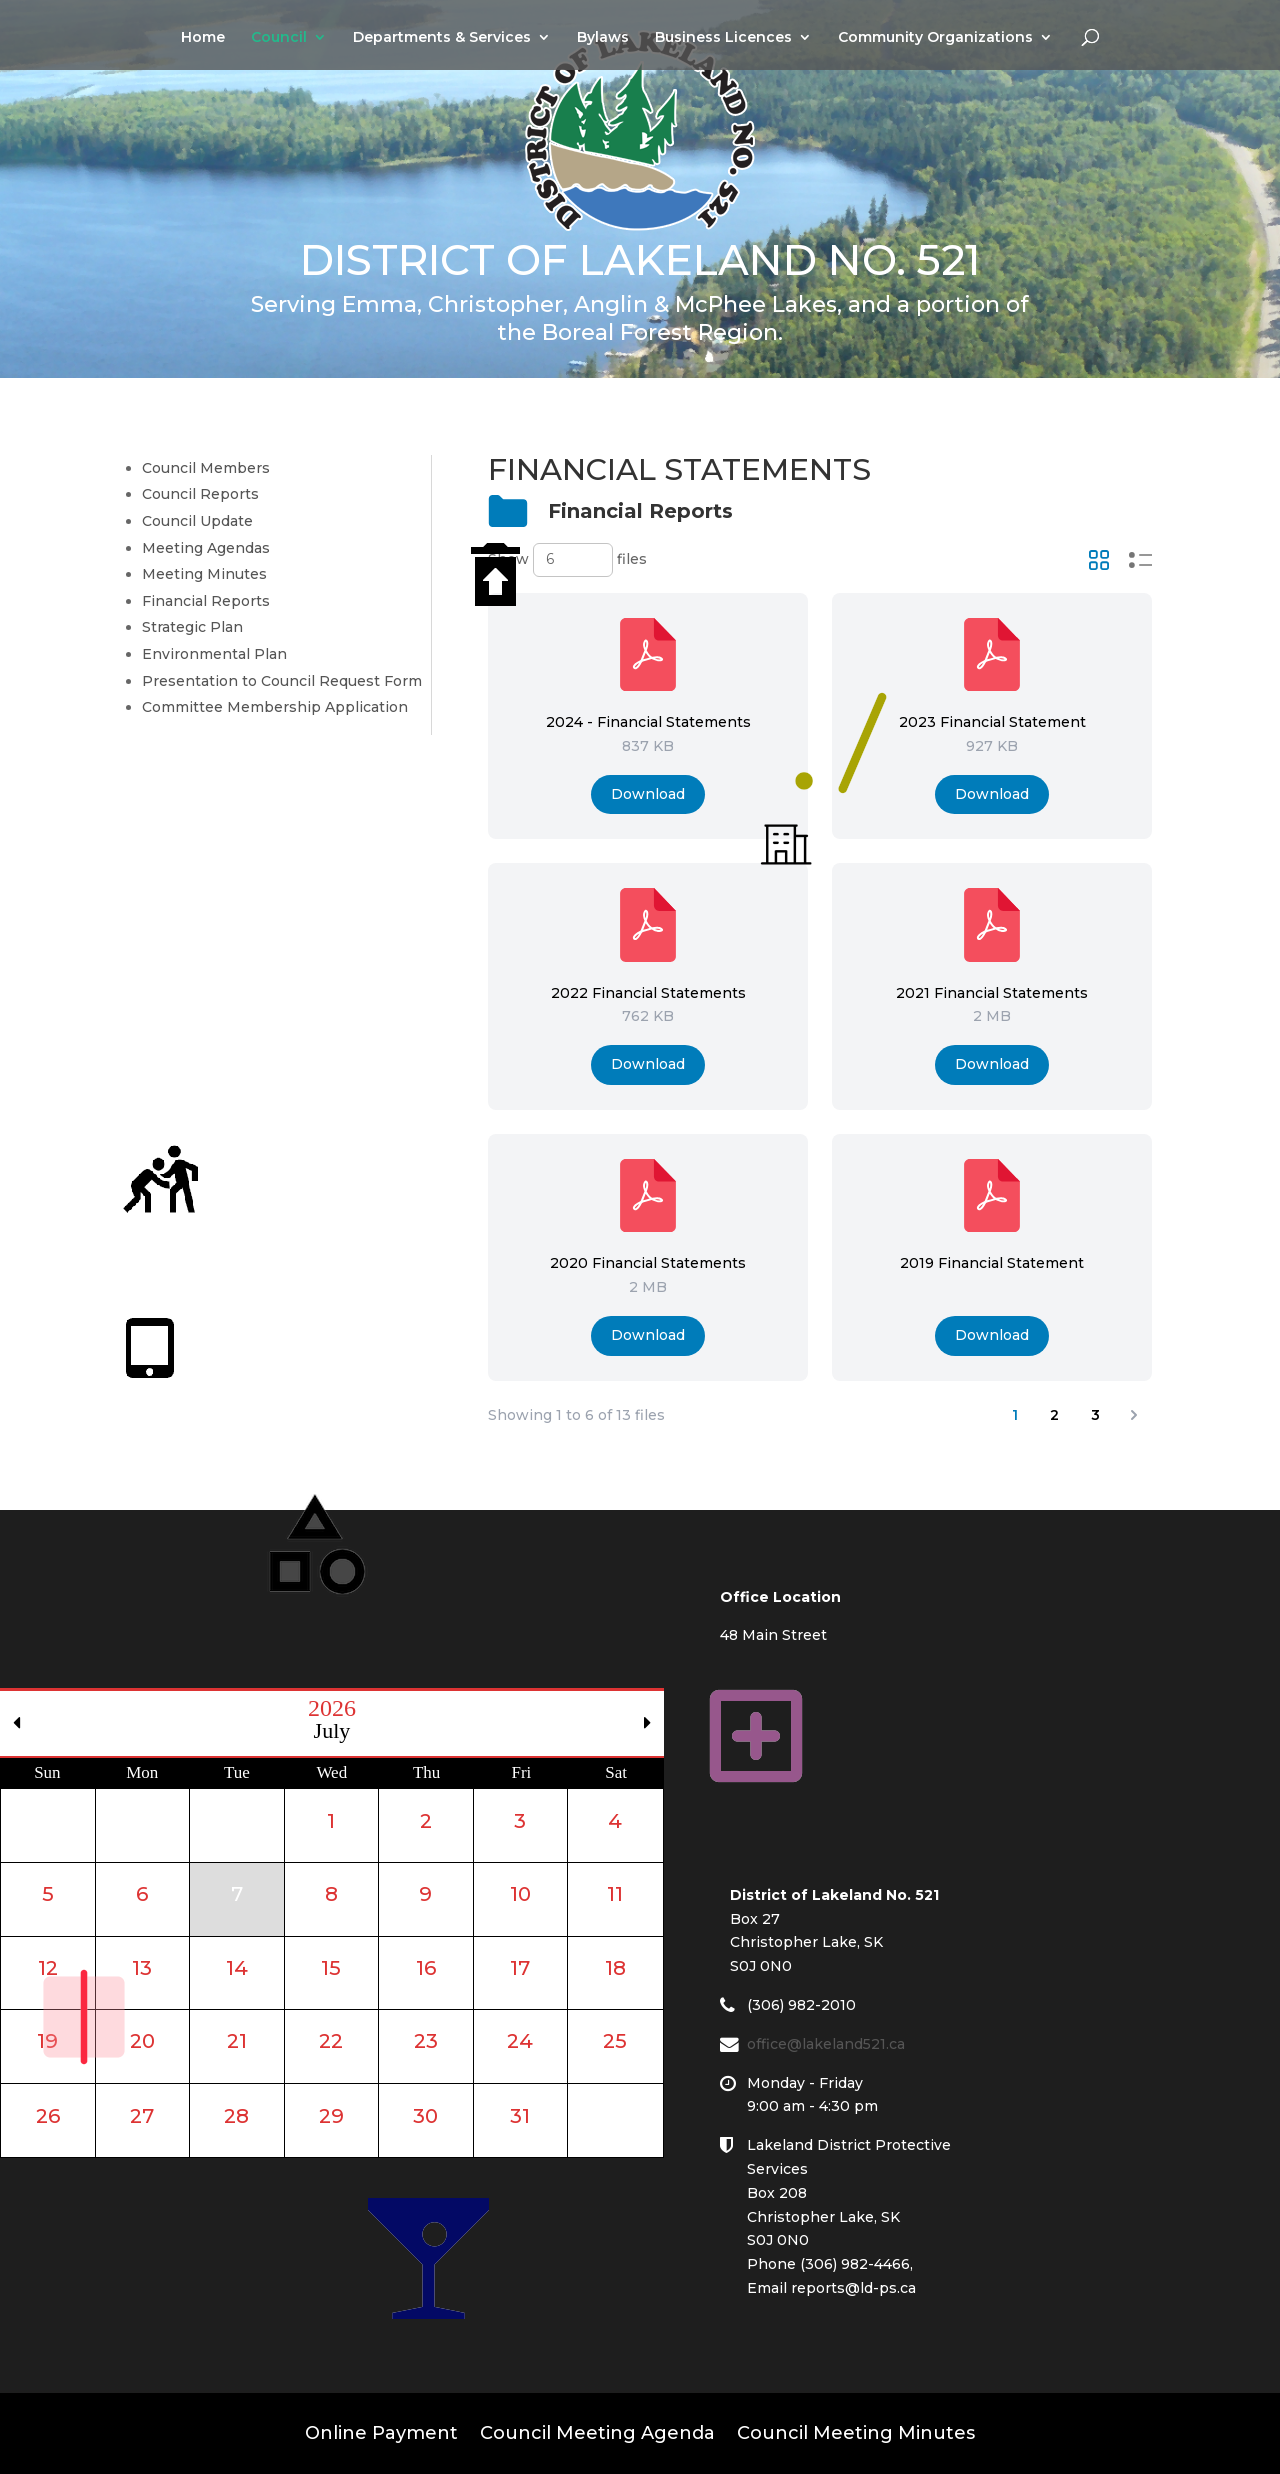 This screenshot has height=2474, width=1280. Describe the element at coordinates (151, 1348) in the screenshot. I see `switch to tablet view or mode` at that location.